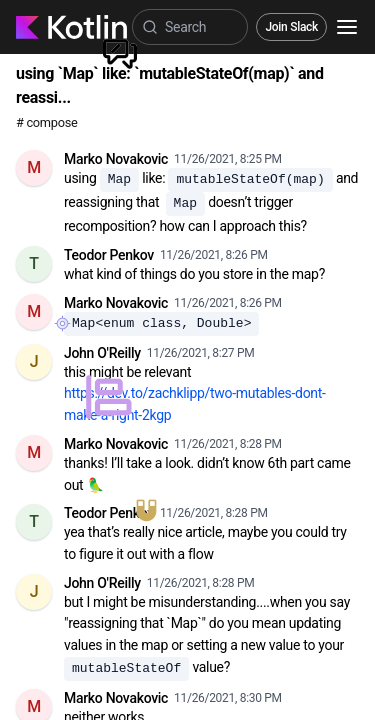  I want to click on align text to the left, so click(108, 397).